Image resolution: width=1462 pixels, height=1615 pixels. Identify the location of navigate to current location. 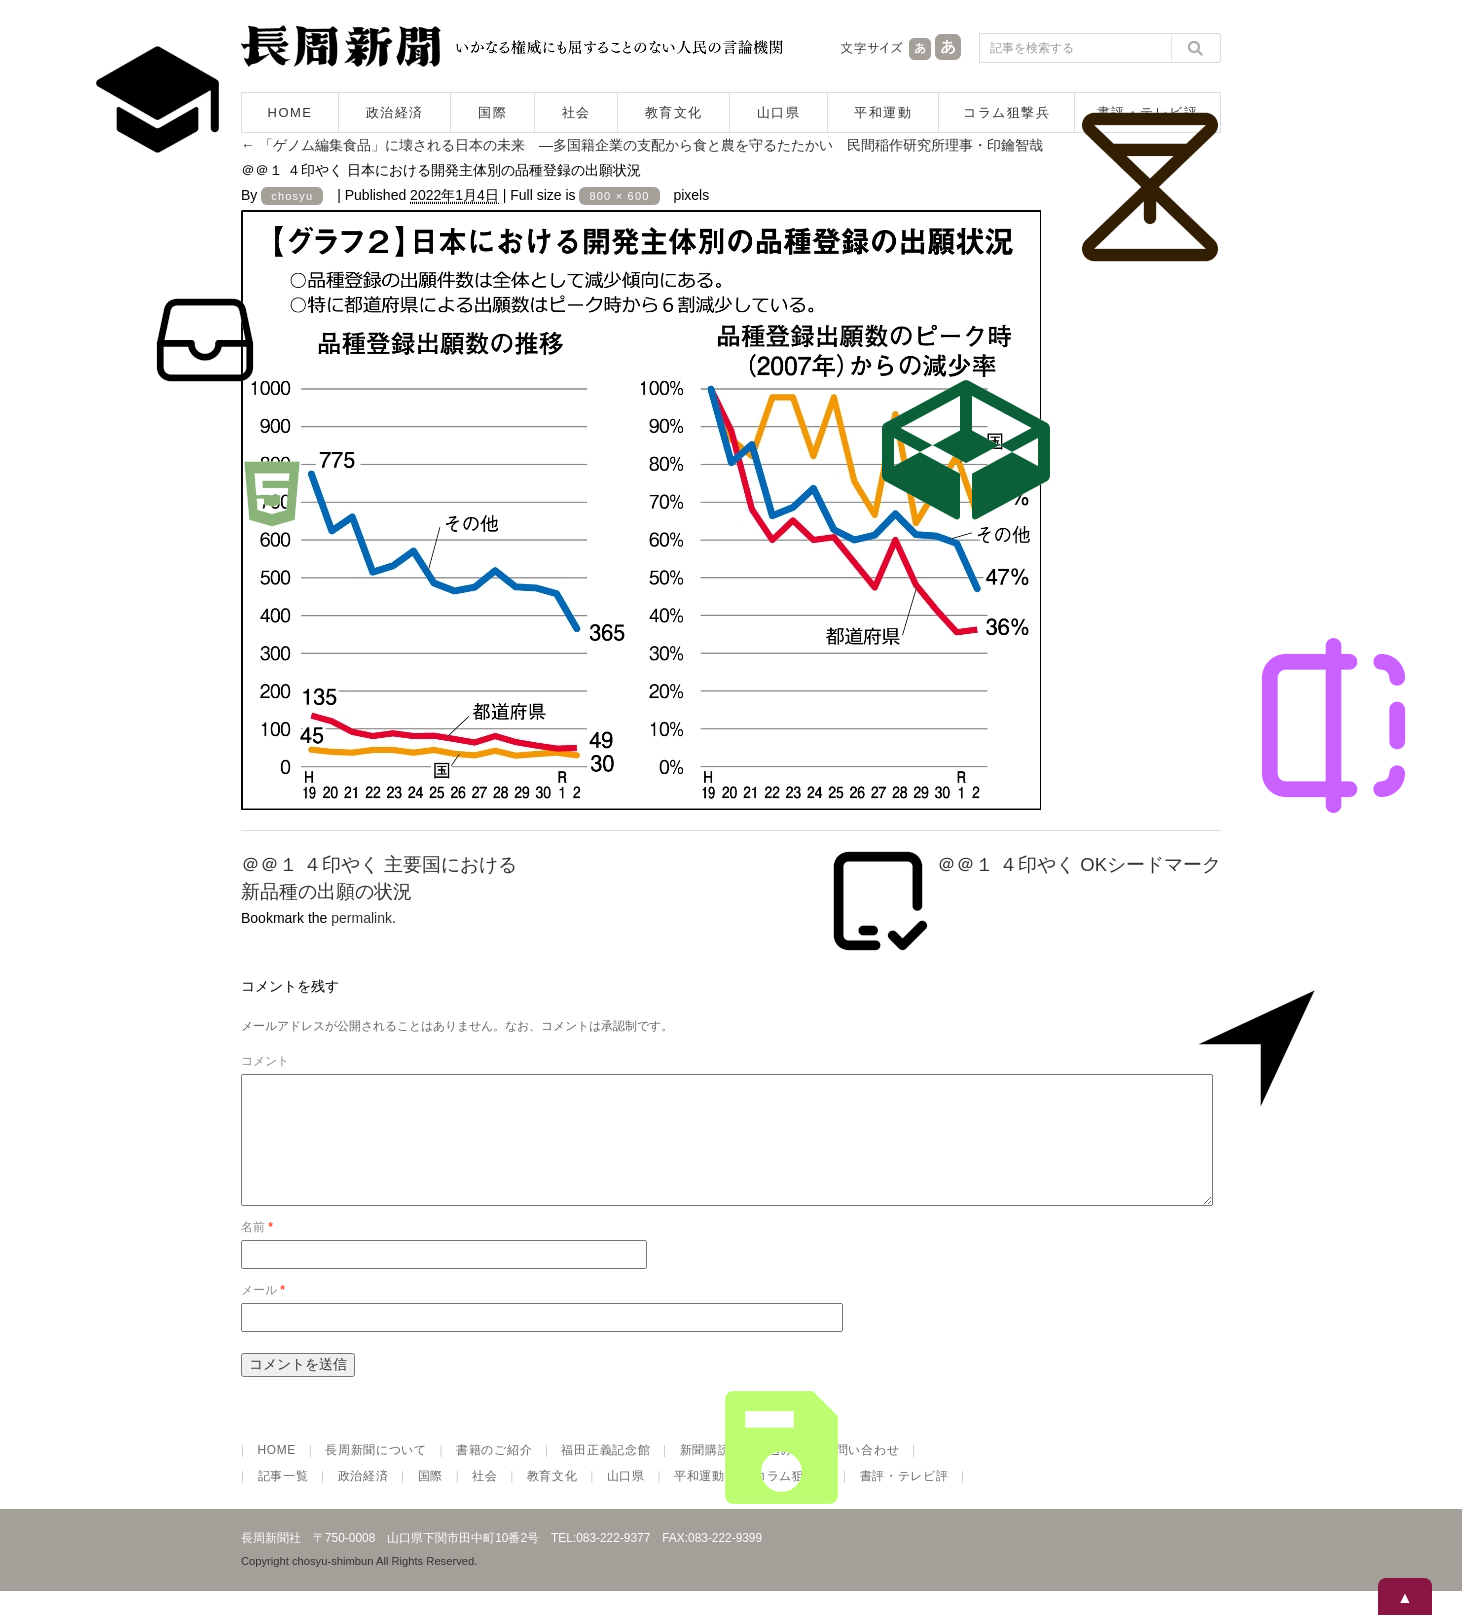
(1256, 1048).